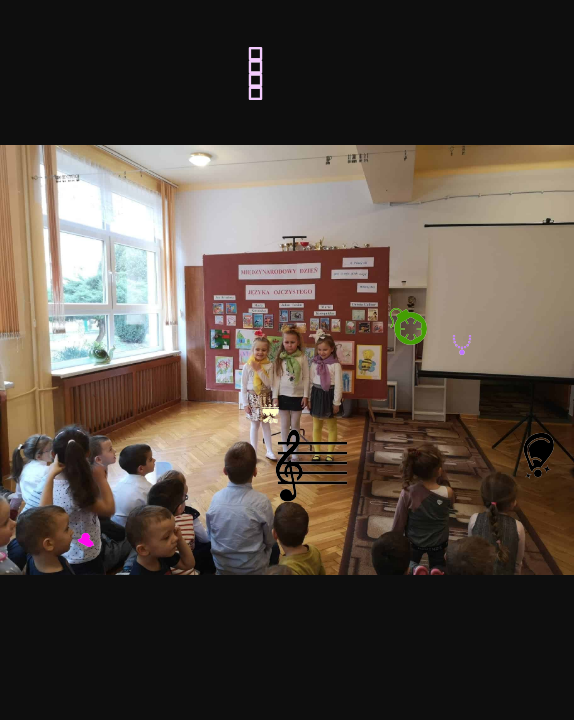  Describe the element at coordinates (86, 540) in the screenshot. I see `select iraq as your country or region` at that location.